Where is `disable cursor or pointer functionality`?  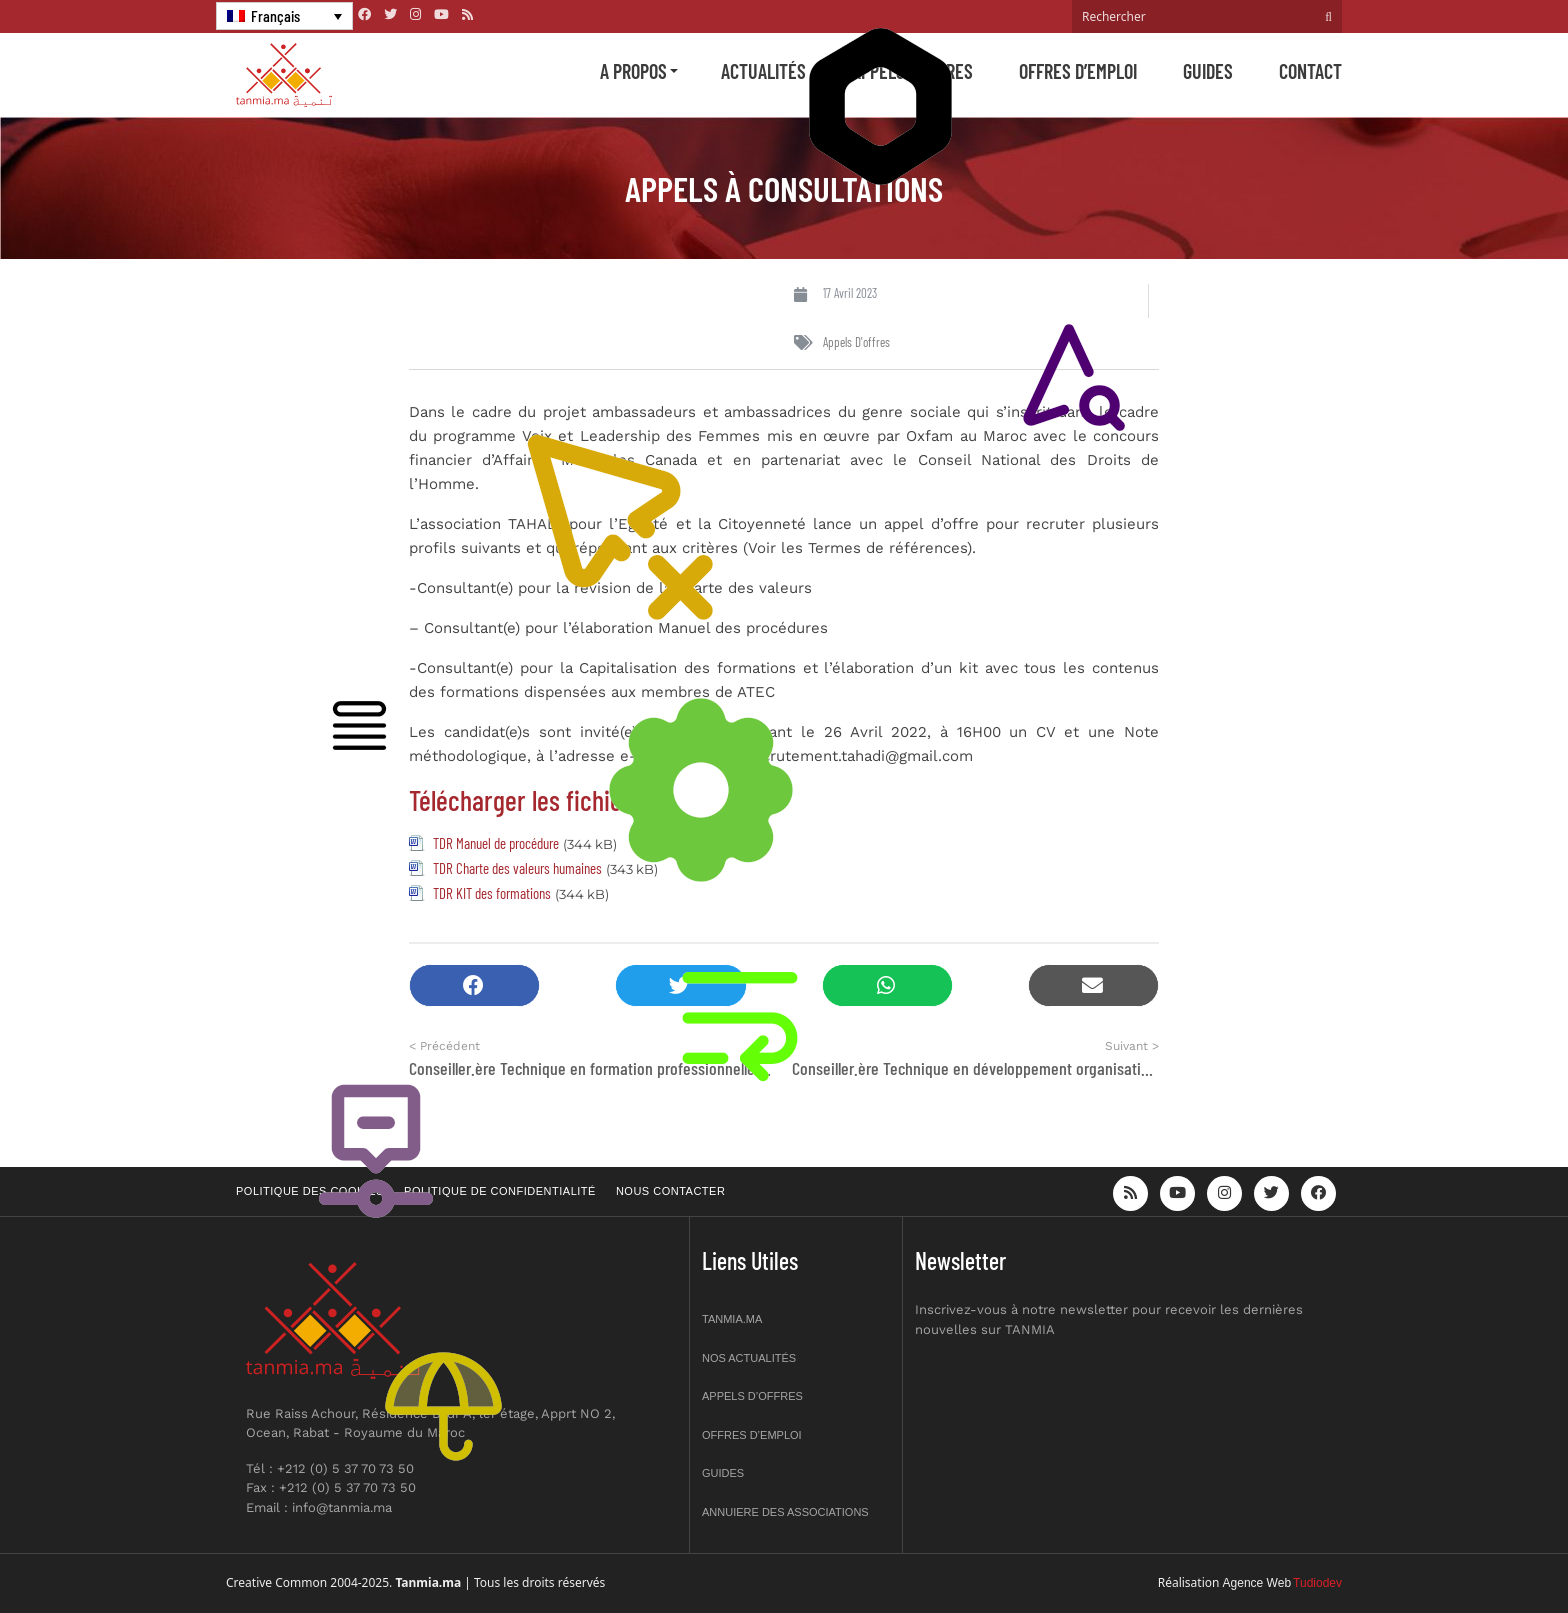
disable cursor or pointer functionality is located at coordinates (611, 518).